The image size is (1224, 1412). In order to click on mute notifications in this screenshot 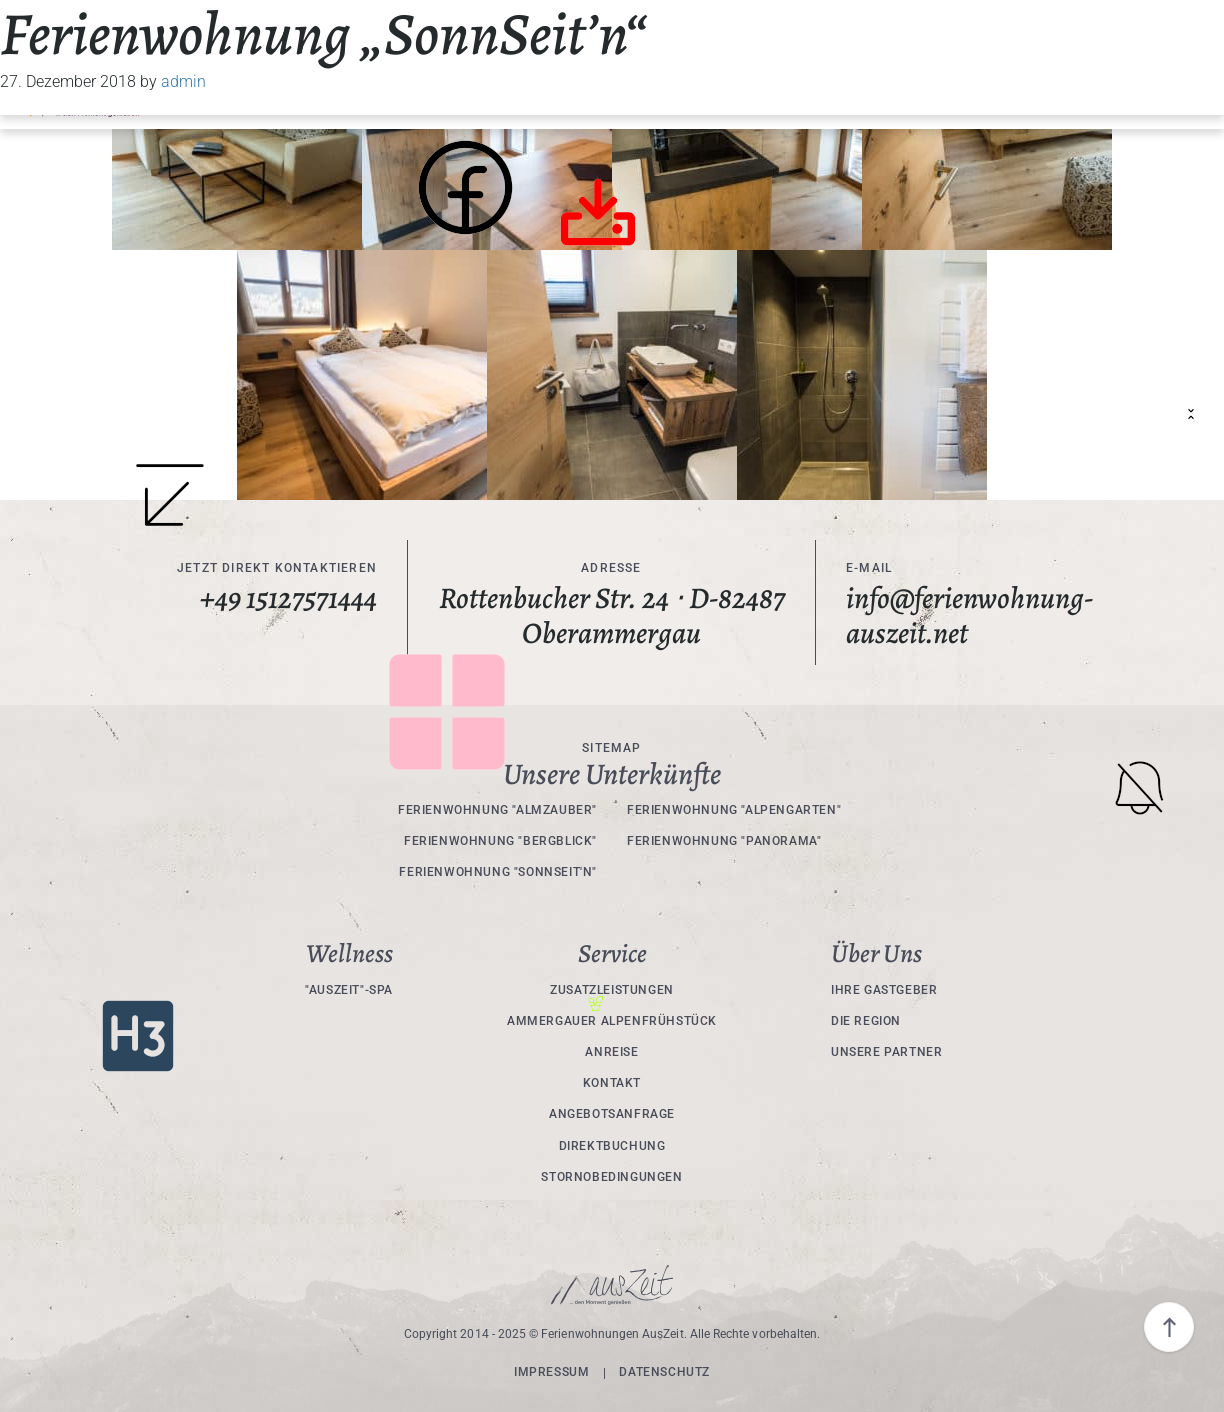, I will do `click(1140, 788)`.